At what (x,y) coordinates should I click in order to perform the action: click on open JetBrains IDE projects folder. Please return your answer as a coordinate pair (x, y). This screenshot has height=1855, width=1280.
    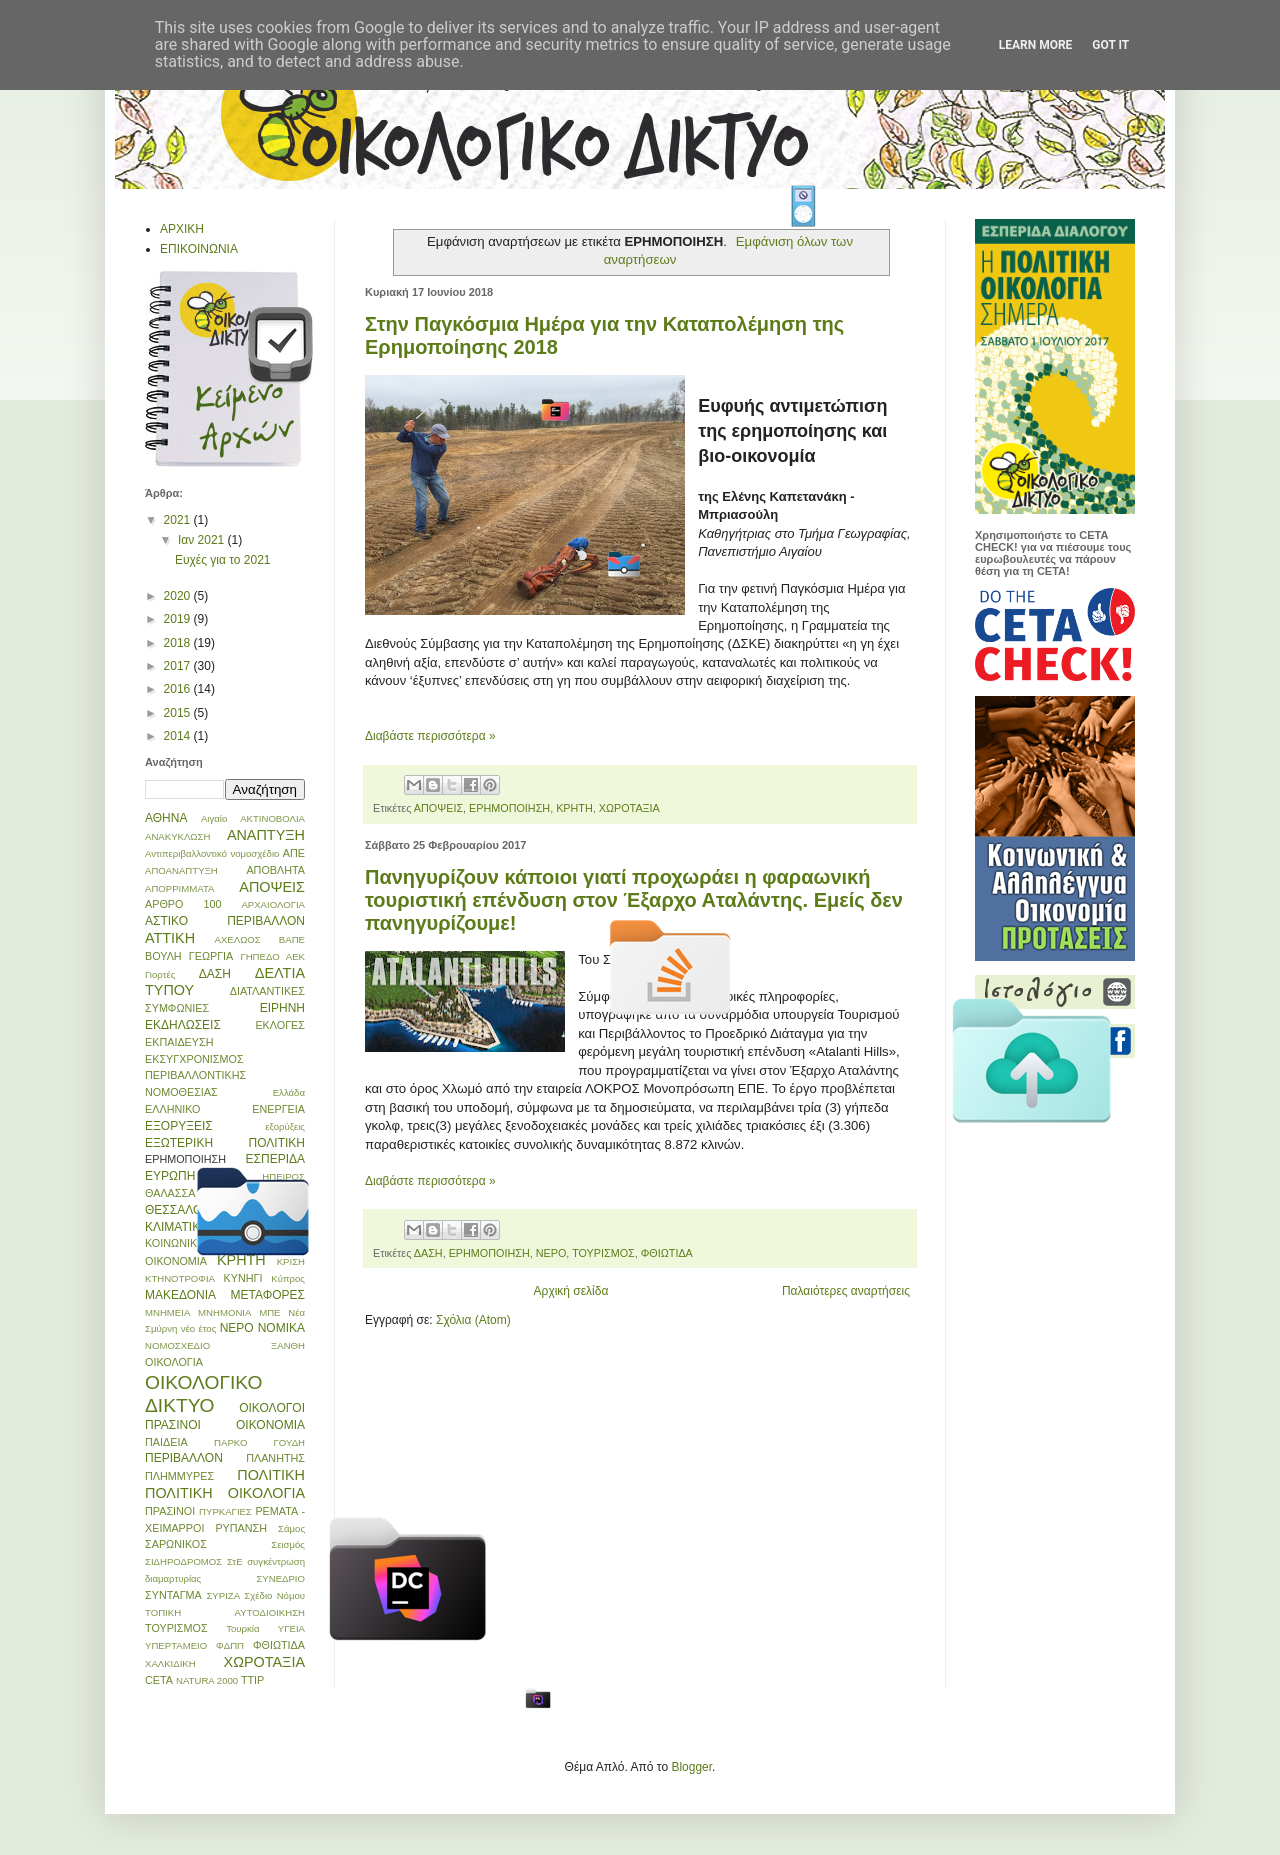
    Looking at the image, I should click on (555, 410).